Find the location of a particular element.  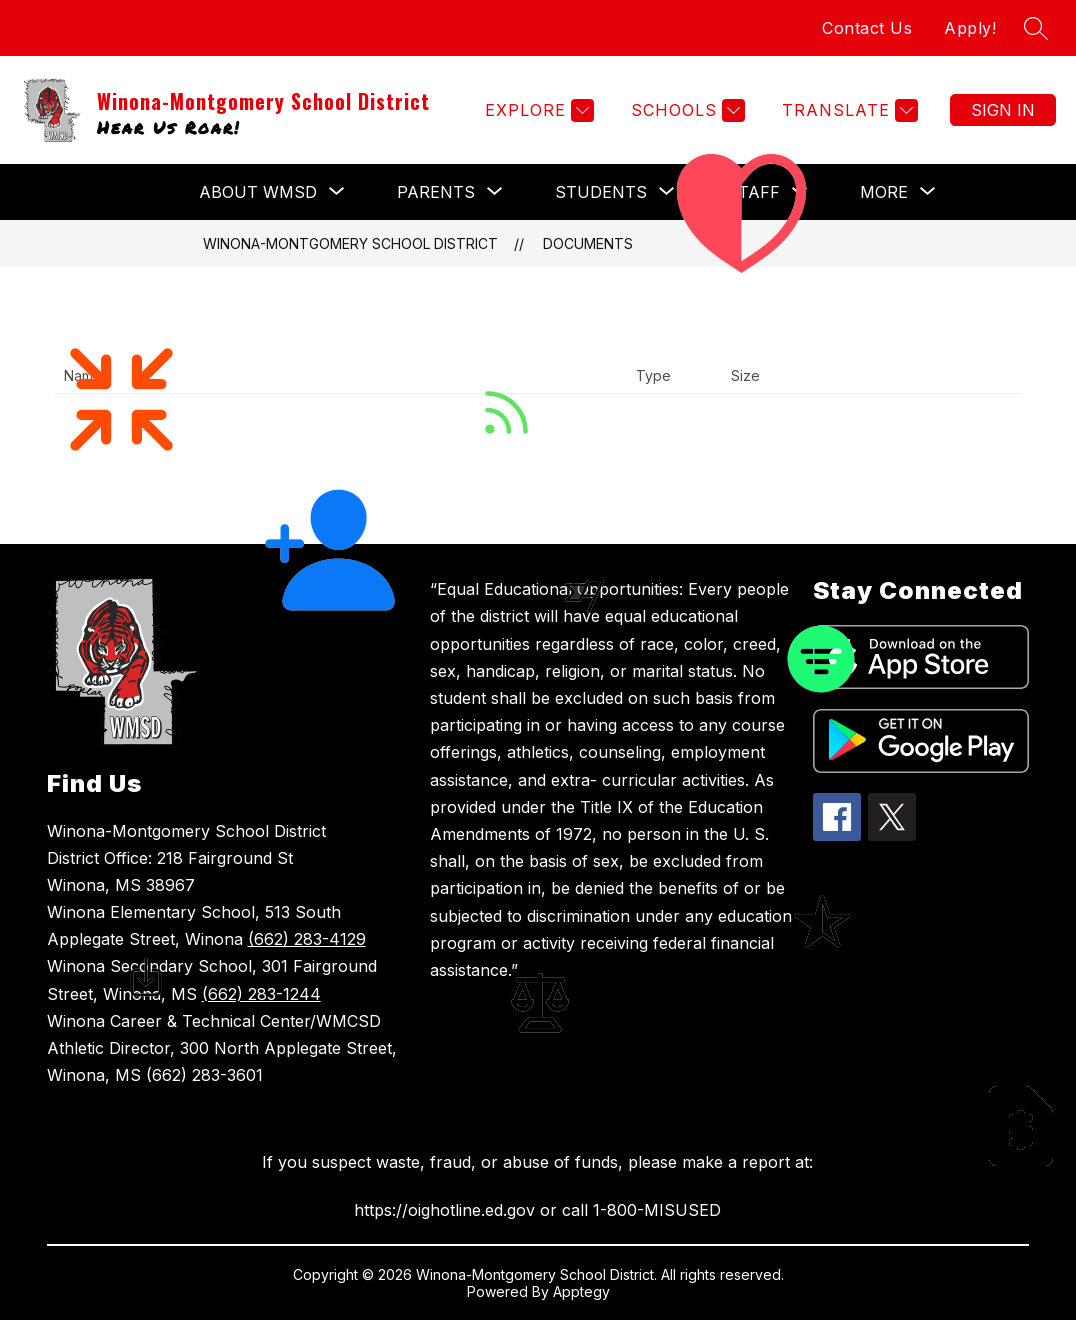

download a file or document is located at coordinates (146, 977).